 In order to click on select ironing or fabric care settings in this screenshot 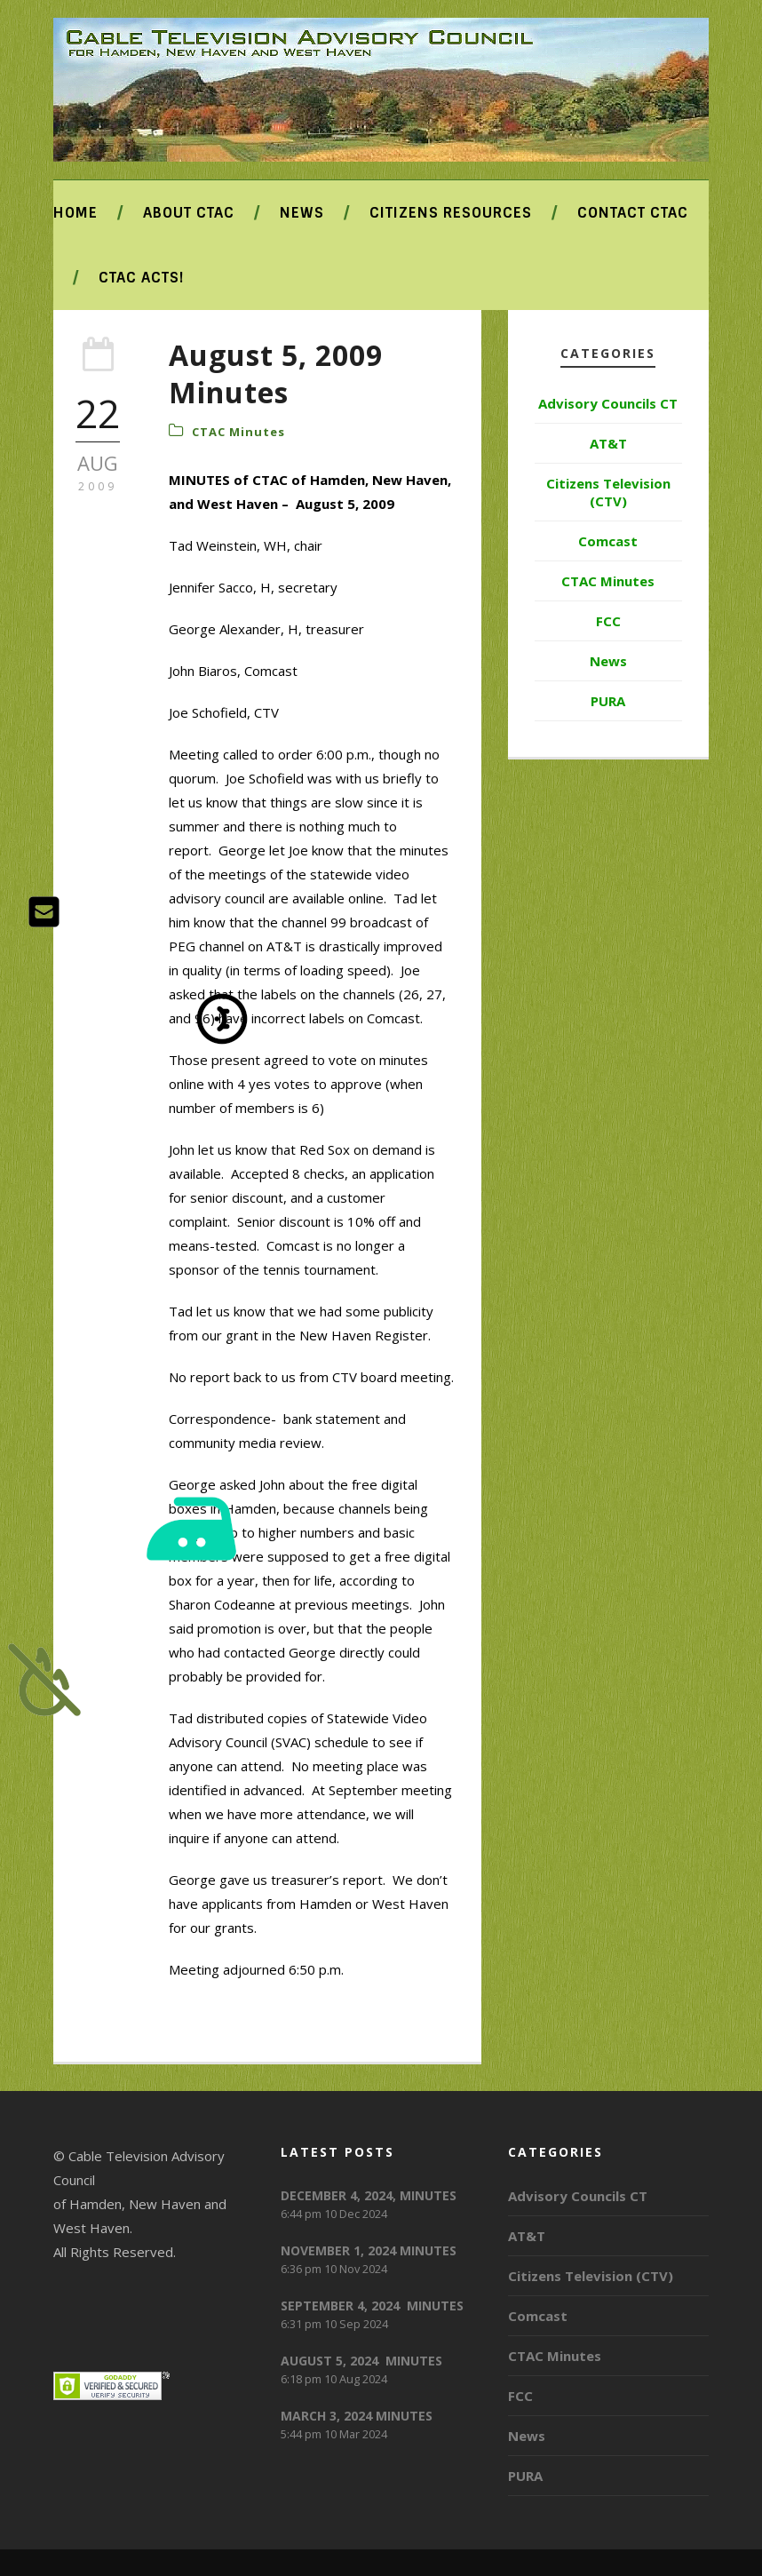, I will do `click(192, 1529)`.